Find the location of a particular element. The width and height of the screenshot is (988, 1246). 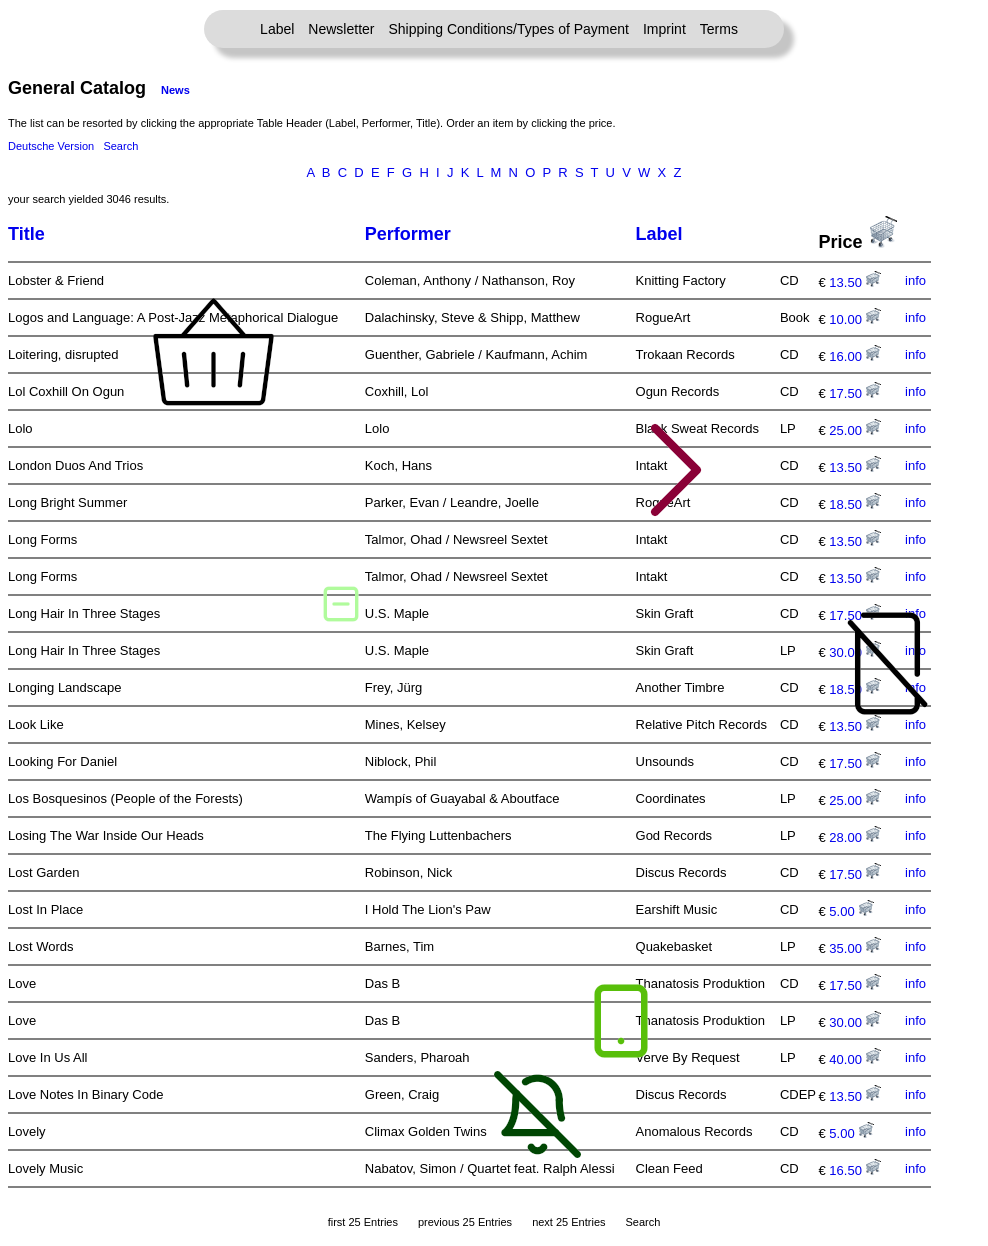

access mobile device settings is located at coordinates (621, 1021).